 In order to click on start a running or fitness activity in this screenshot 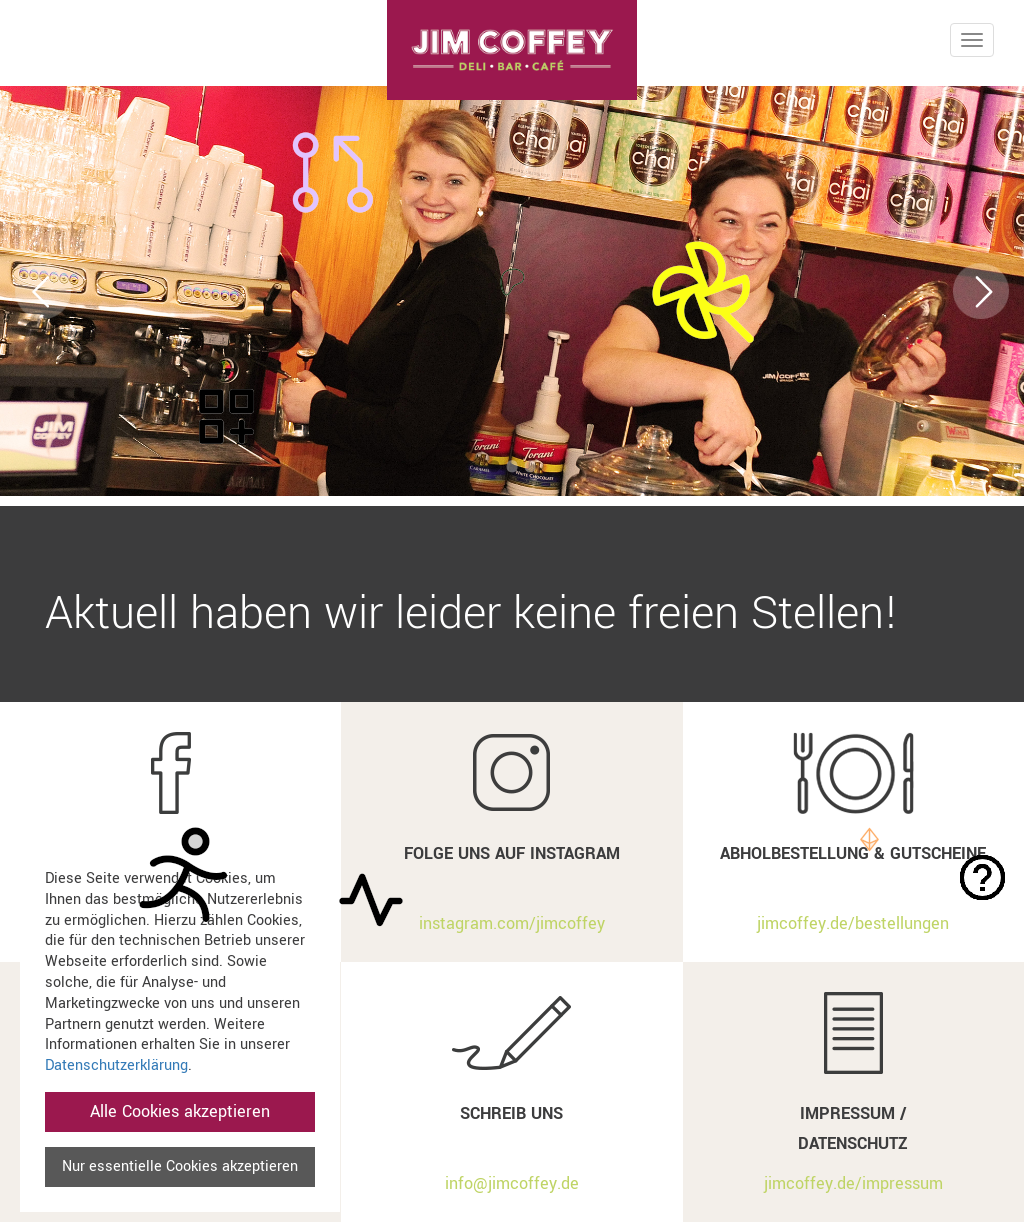, I will do `click(185, 873)`.